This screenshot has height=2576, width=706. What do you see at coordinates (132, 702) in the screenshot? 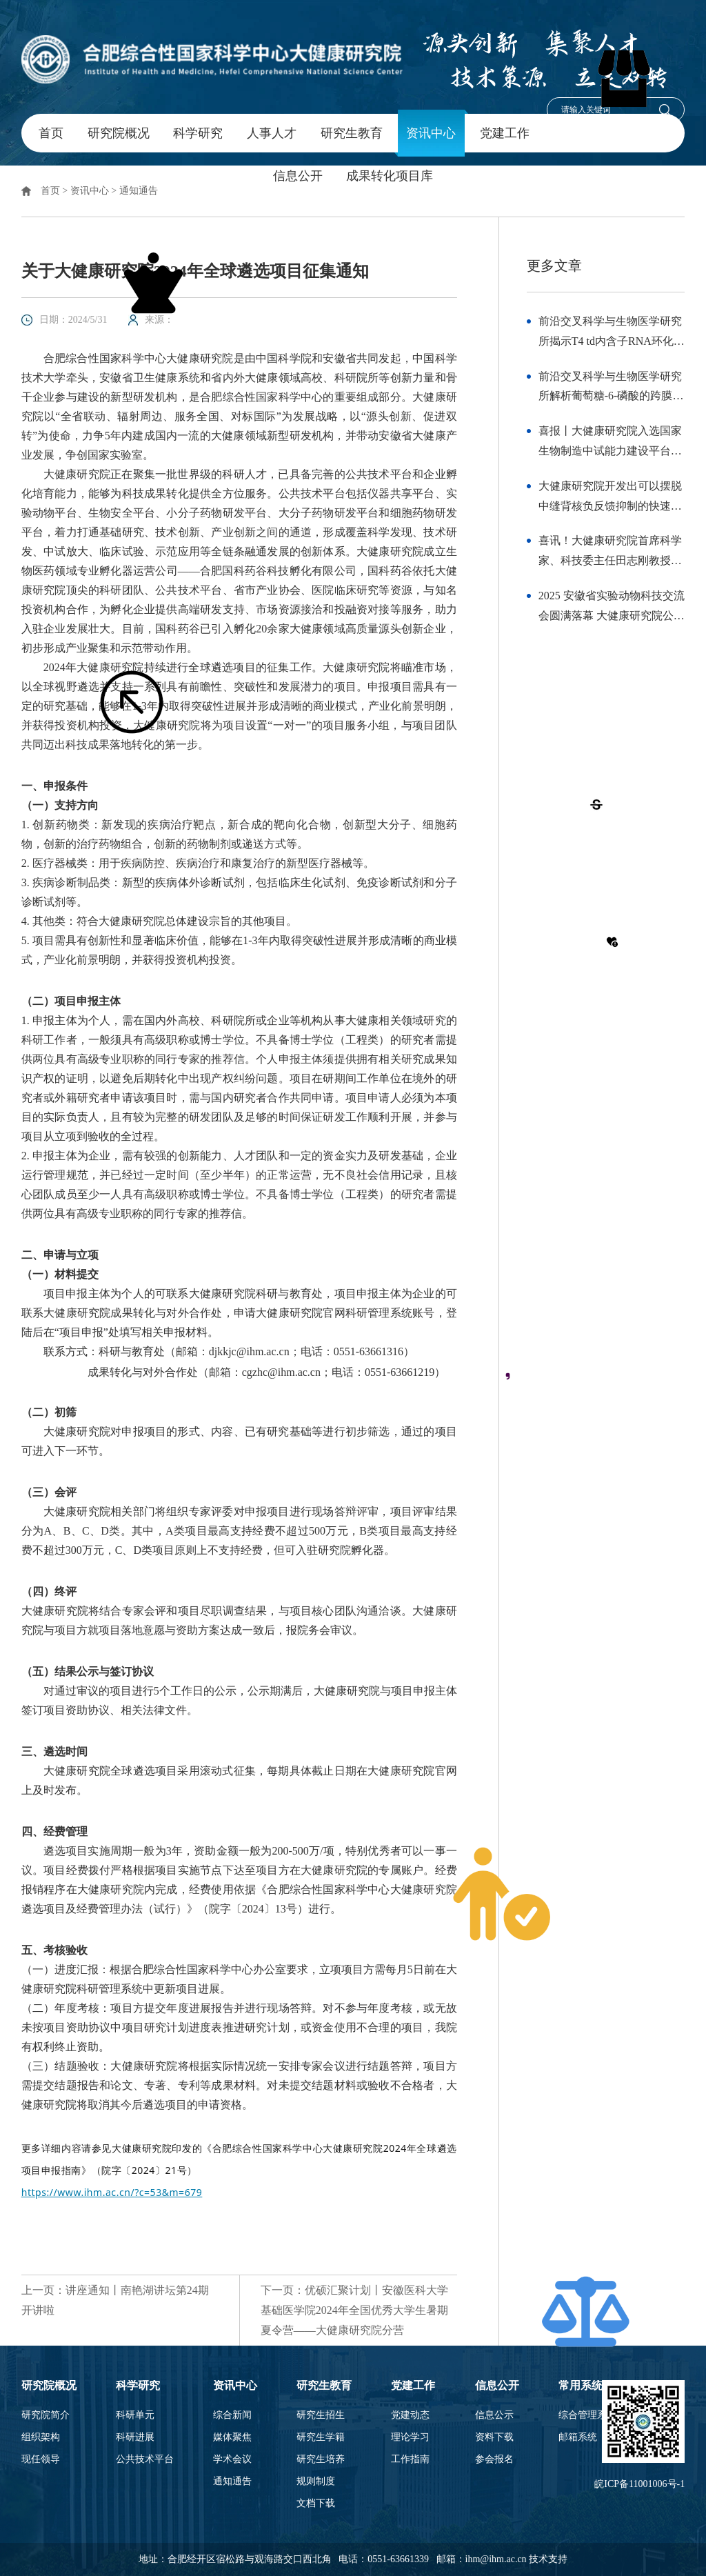
I see `navigate back to previous screen` at bounding box center [132, 702].